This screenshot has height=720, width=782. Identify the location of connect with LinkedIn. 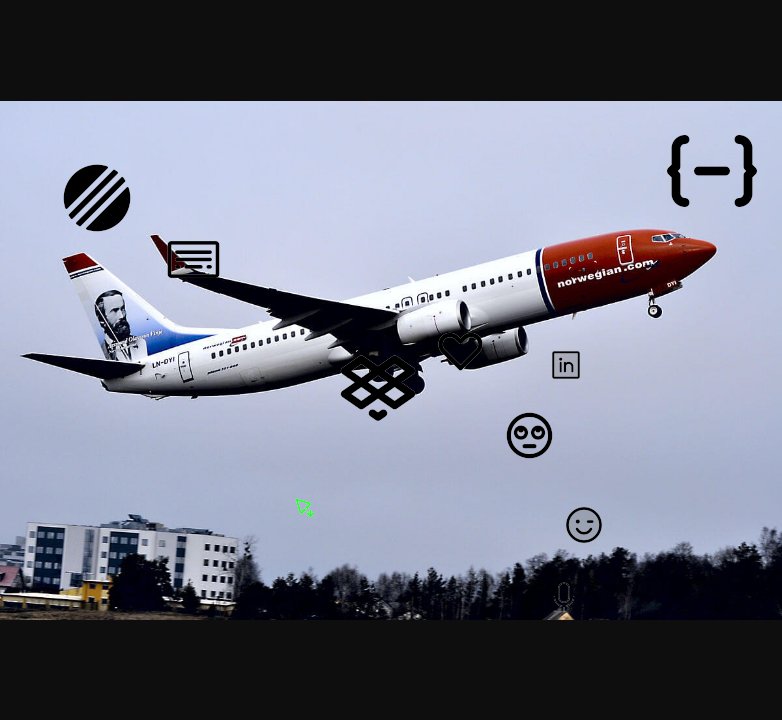
(566, 365).